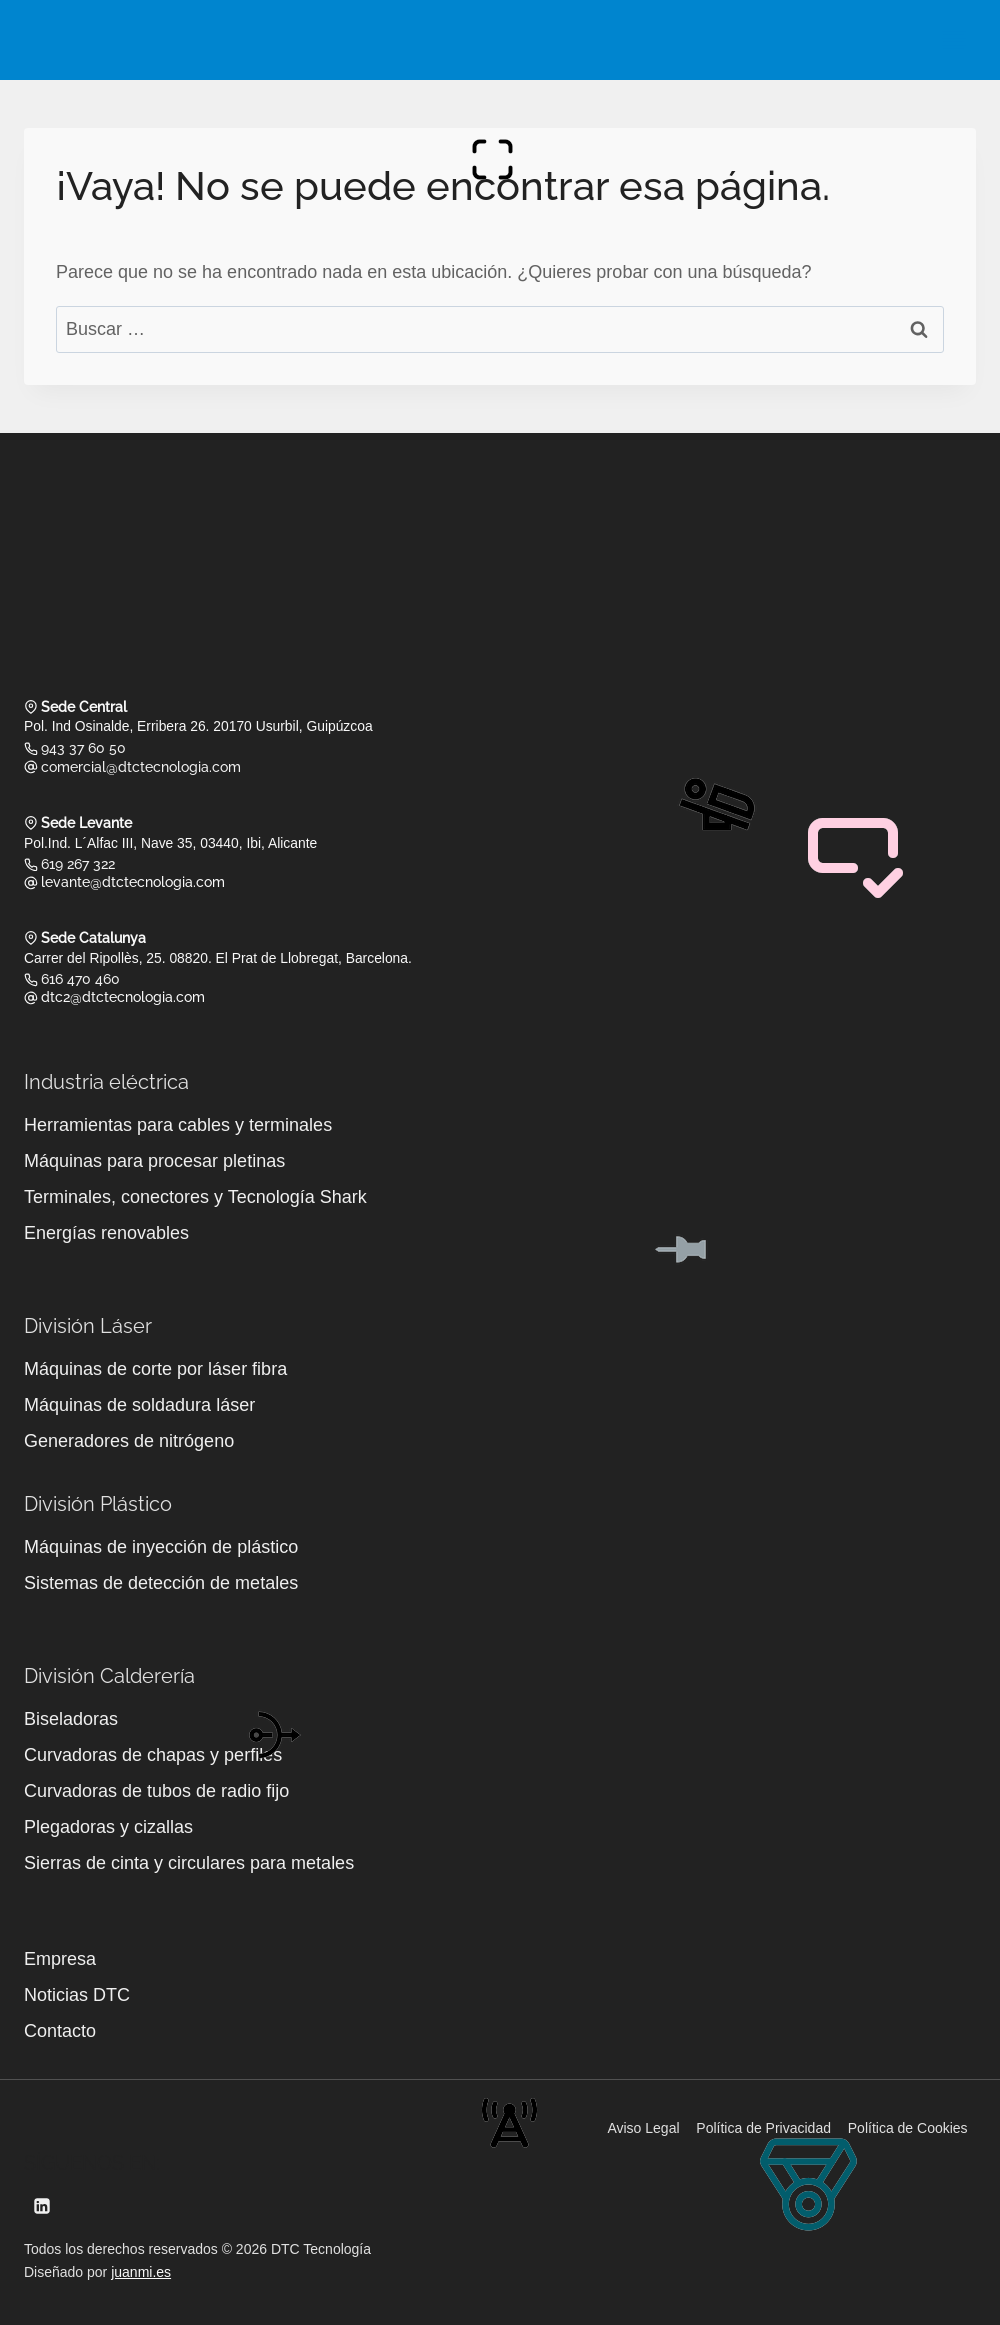 Image resolution: width=1000 pixels, height=2325 pixels. Describe the element at coordinates (509, 2122) in the screenshot. I see `indicates cellular network or mobile signal status` at that location.